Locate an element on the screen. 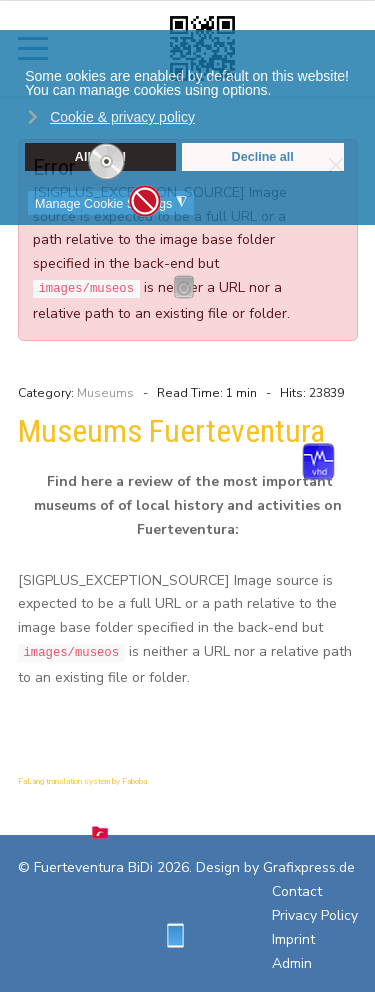 This screenshot has height=992, width=375. indicates a connected iPad mini device is located at coordinates (175, 933).